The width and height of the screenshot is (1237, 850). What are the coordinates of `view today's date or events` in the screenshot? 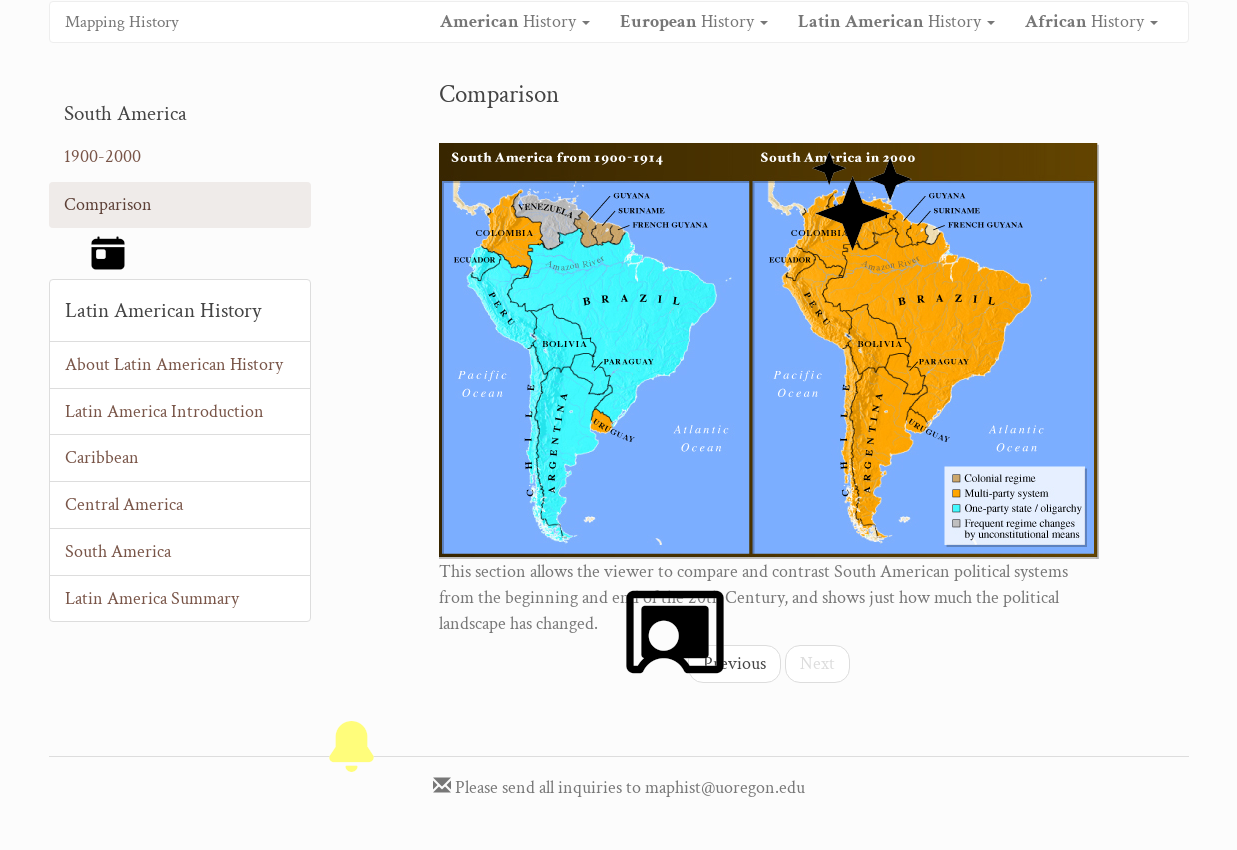 It's located at (108, 253).